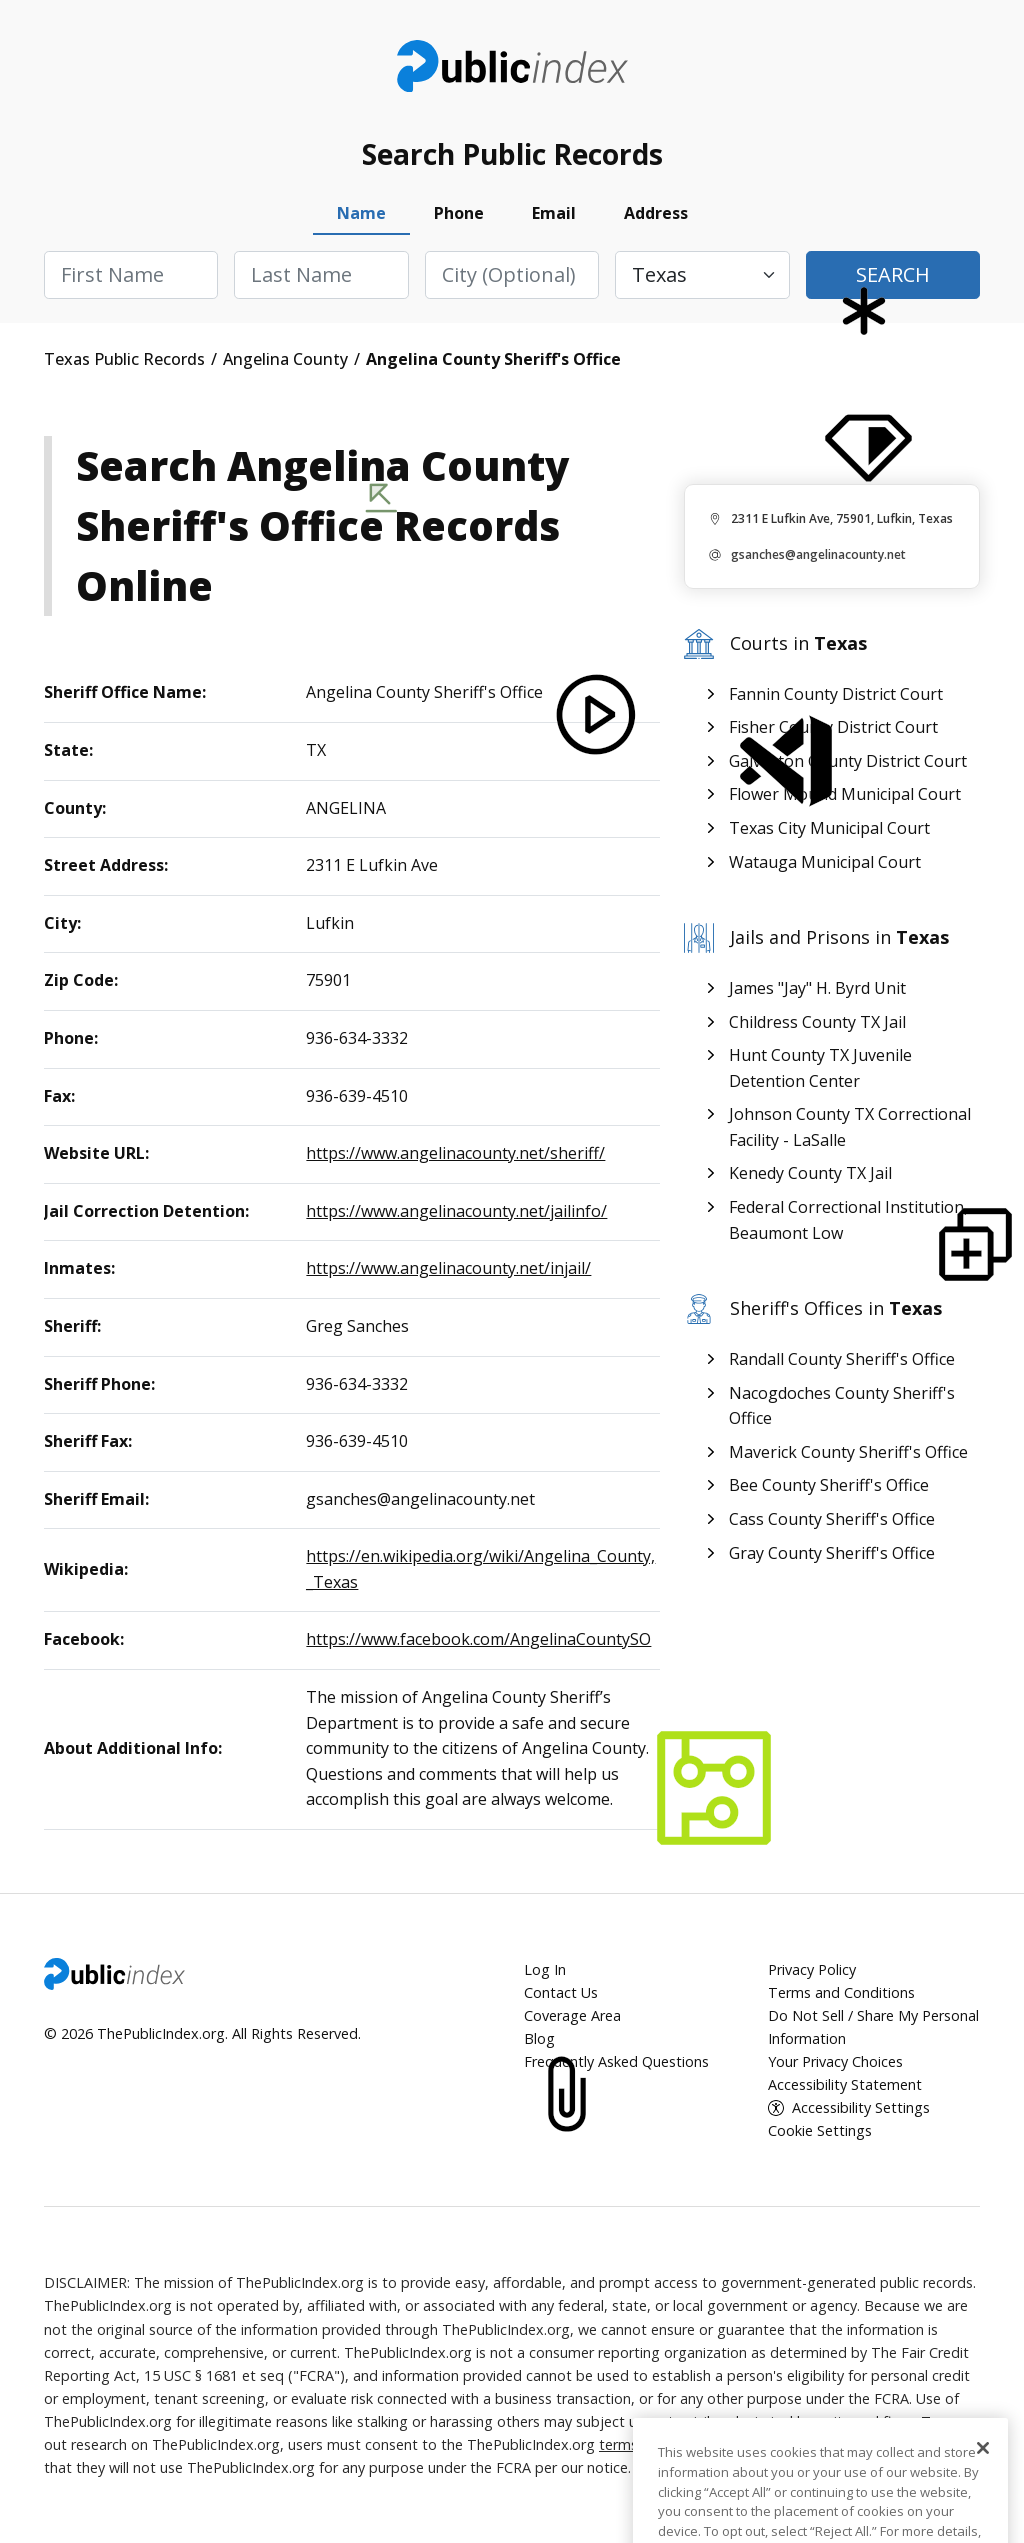 This screenshot has height=2543, width=1024. What do you see at coordinates (975, 1244) in the screenshot?
I see `expand all collapsed sections` at bounding box center [975, 1244].